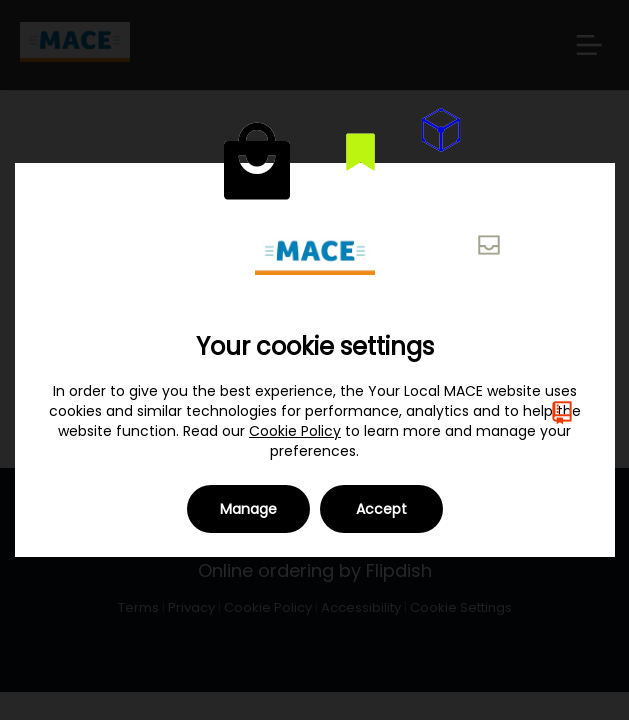  Describe the element at coordinates (441, 130) in the screenshot. I see `IPFS (InterPlanetary File System) logo` at that location.